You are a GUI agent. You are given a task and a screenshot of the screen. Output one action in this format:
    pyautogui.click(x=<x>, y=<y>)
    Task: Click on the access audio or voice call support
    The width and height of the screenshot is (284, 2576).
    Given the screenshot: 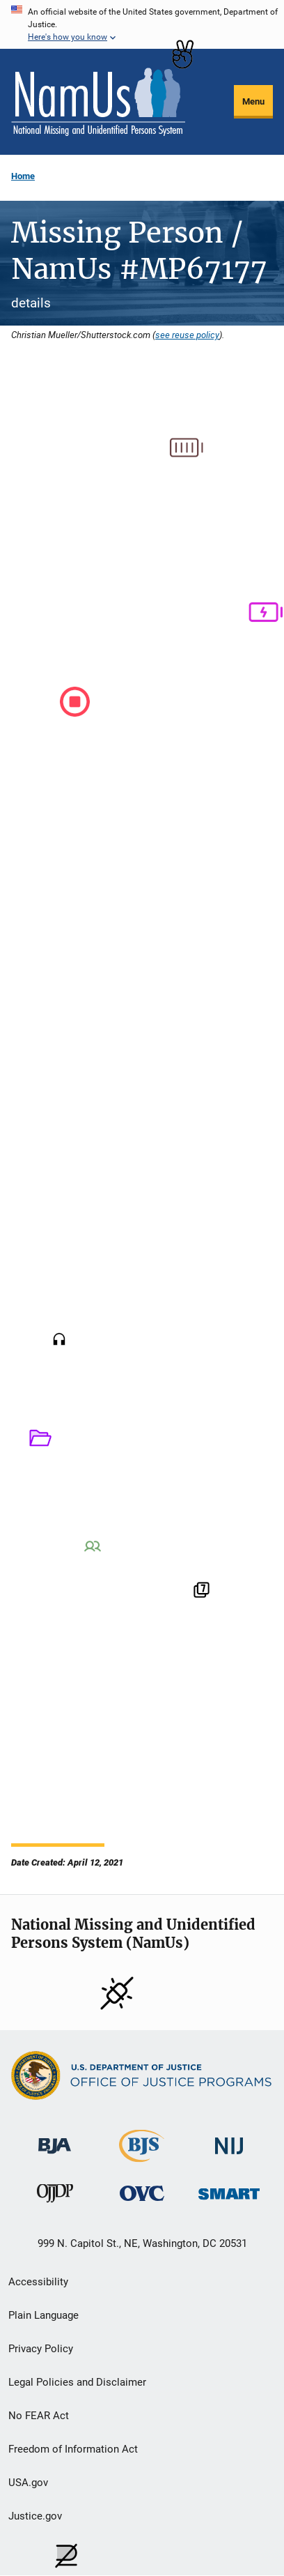 What is the action you would take?
    pyautogui.click(x=59, y=1340)
    